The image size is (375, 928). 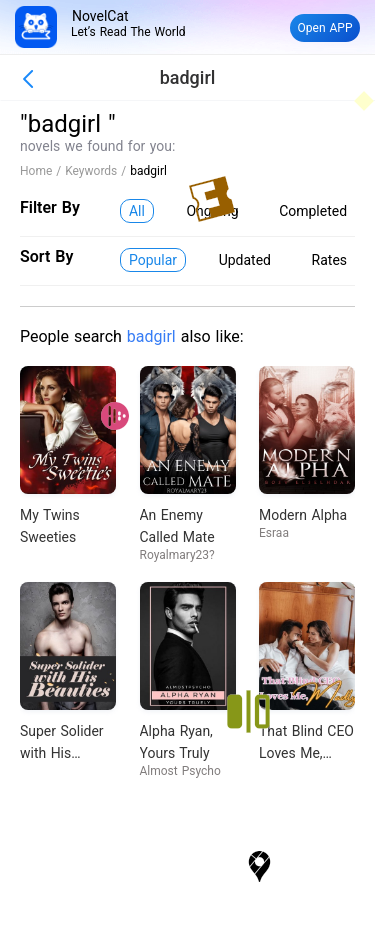 I want to click on open audioboom podcast platform, so click(x=115, y=416).